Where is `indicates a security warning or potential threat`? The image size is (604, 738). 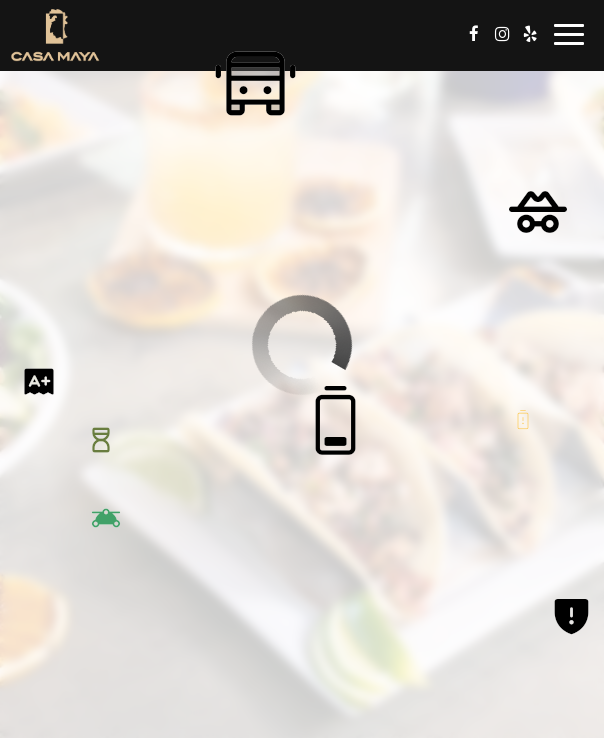
indicates a security warning or potential threat is located at coordinates (571, 614).